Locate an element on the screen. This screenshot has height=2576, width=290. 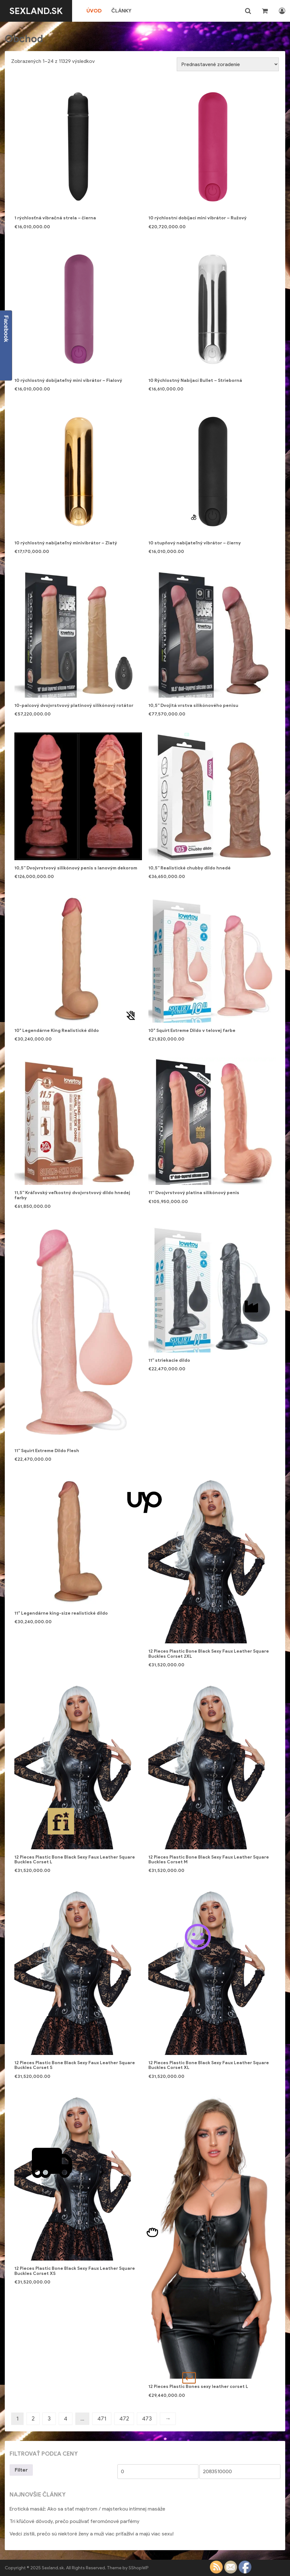
fonticons brand logo is located at coordinates (61, 1821).